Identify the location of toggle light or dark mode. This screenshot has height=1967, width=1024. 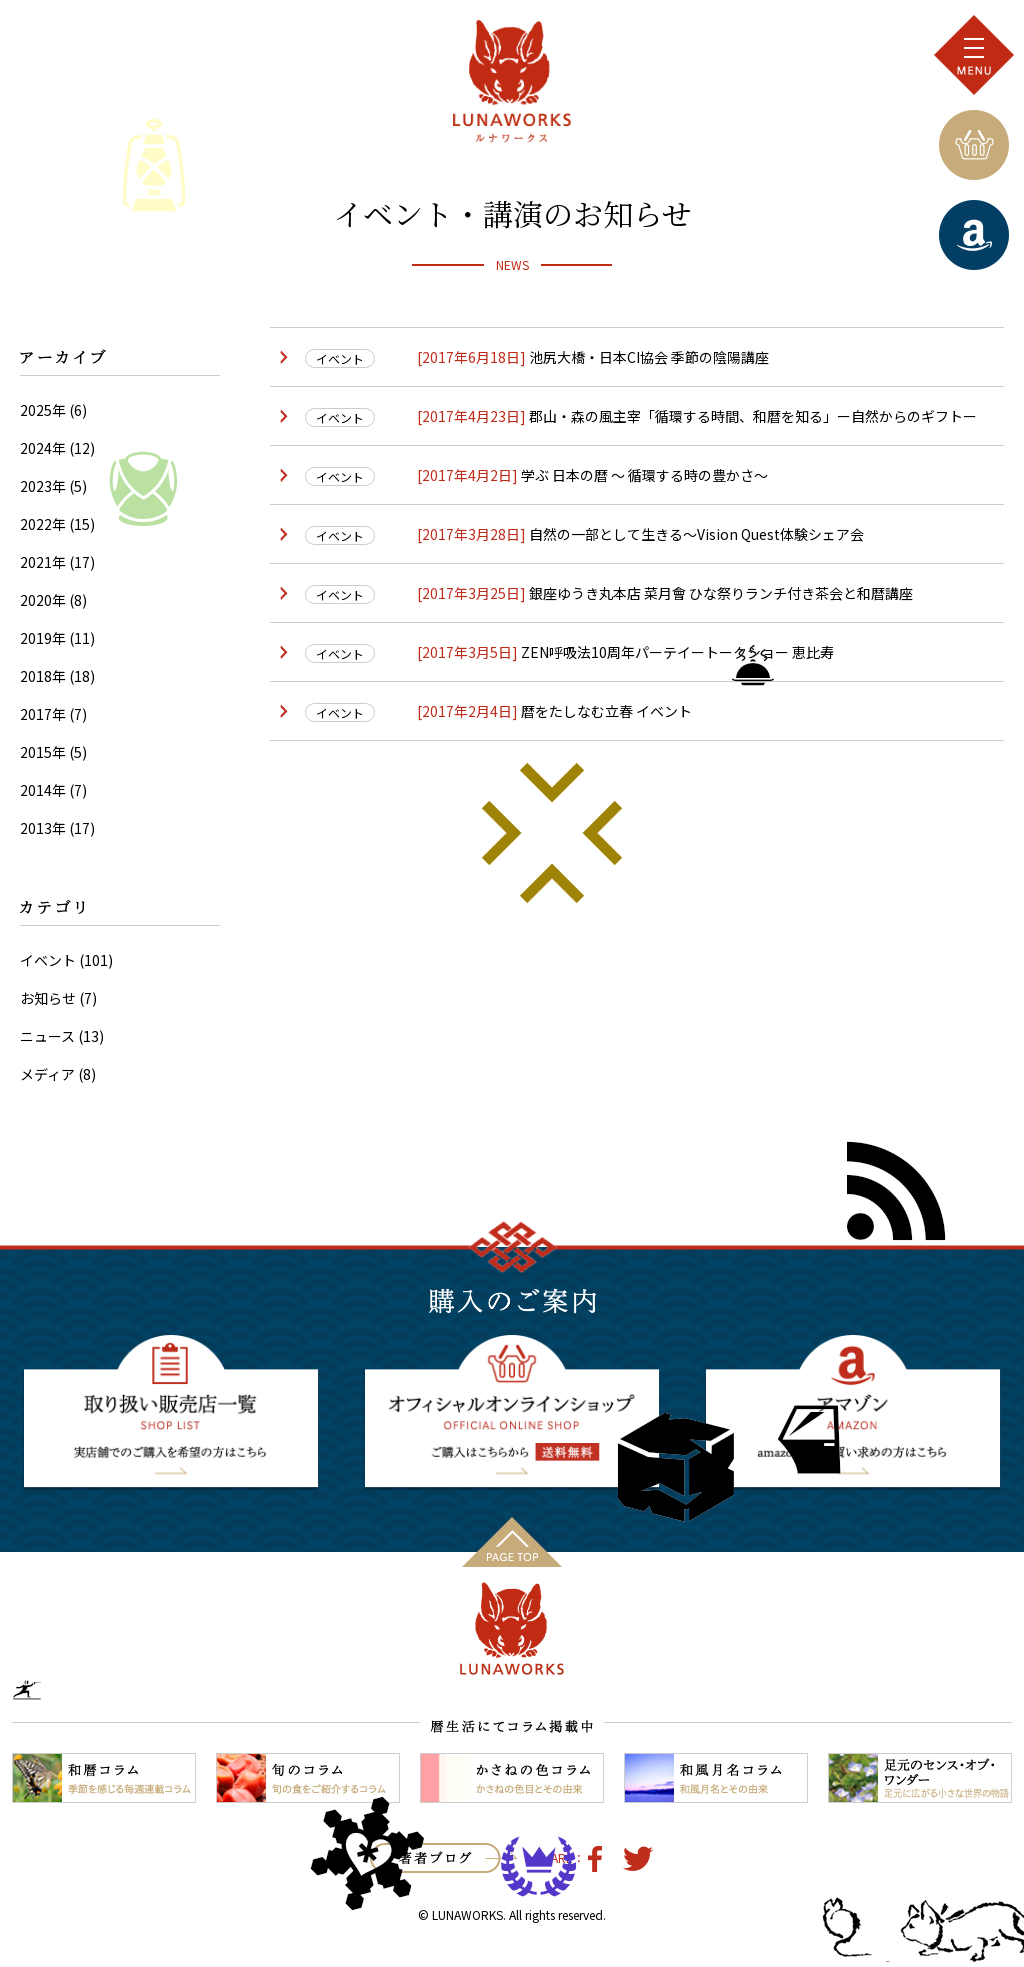
(154, 165).